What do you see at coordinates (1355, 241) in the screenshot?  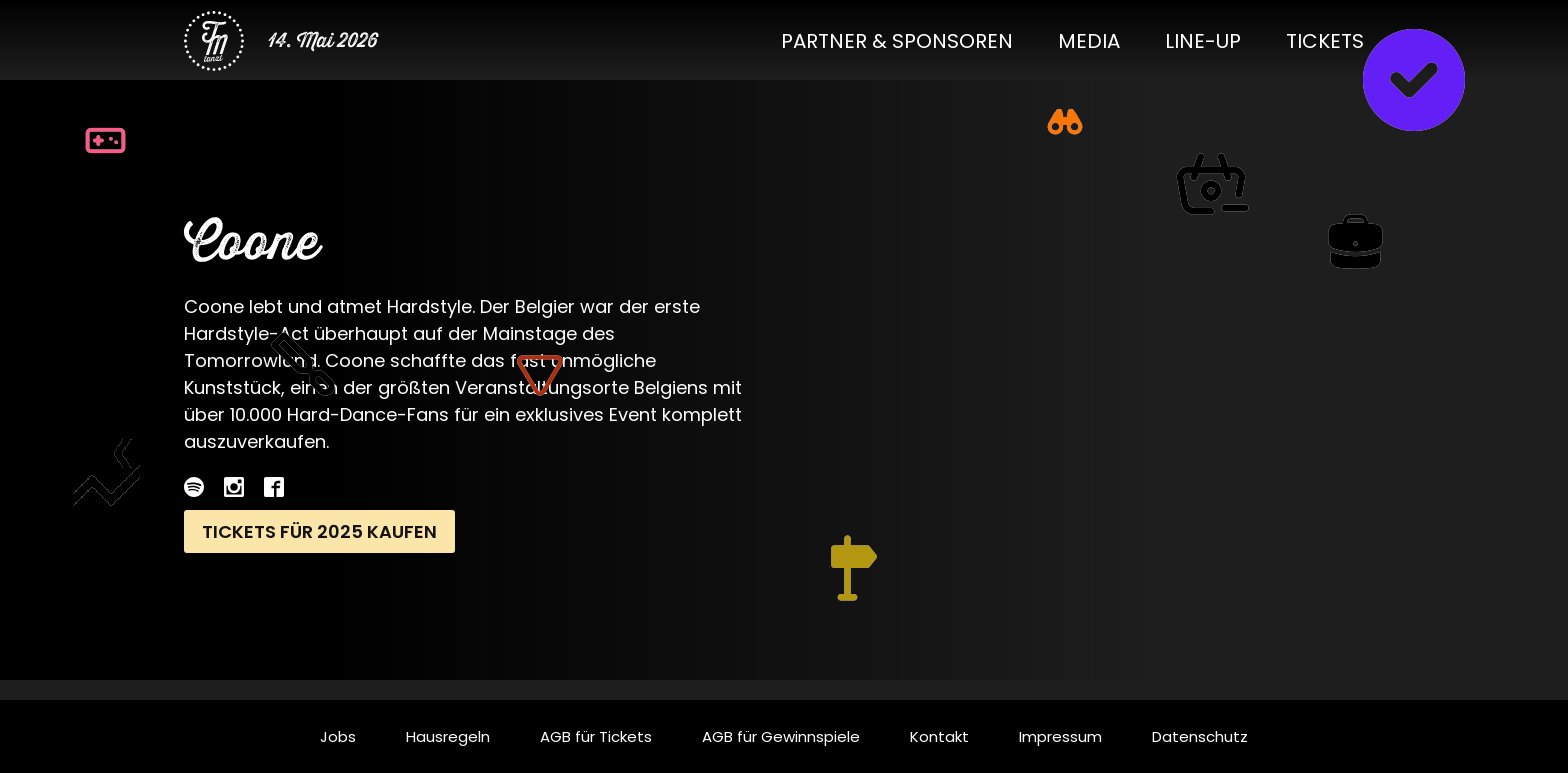 I see `access work or business documents` at bounding box center [1355, 241].